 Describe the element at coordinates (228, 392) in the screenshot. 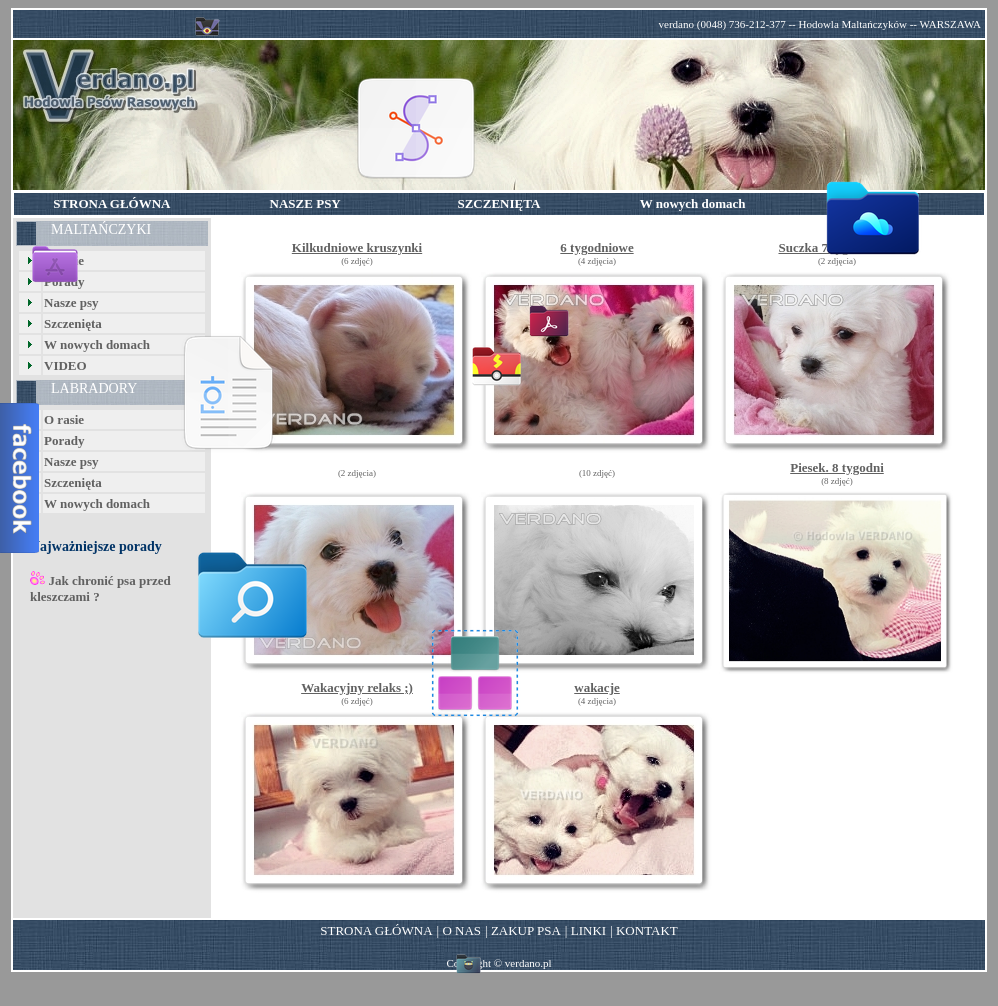

I see `open a Hangul Word Processor (.hwp) document` at that location.